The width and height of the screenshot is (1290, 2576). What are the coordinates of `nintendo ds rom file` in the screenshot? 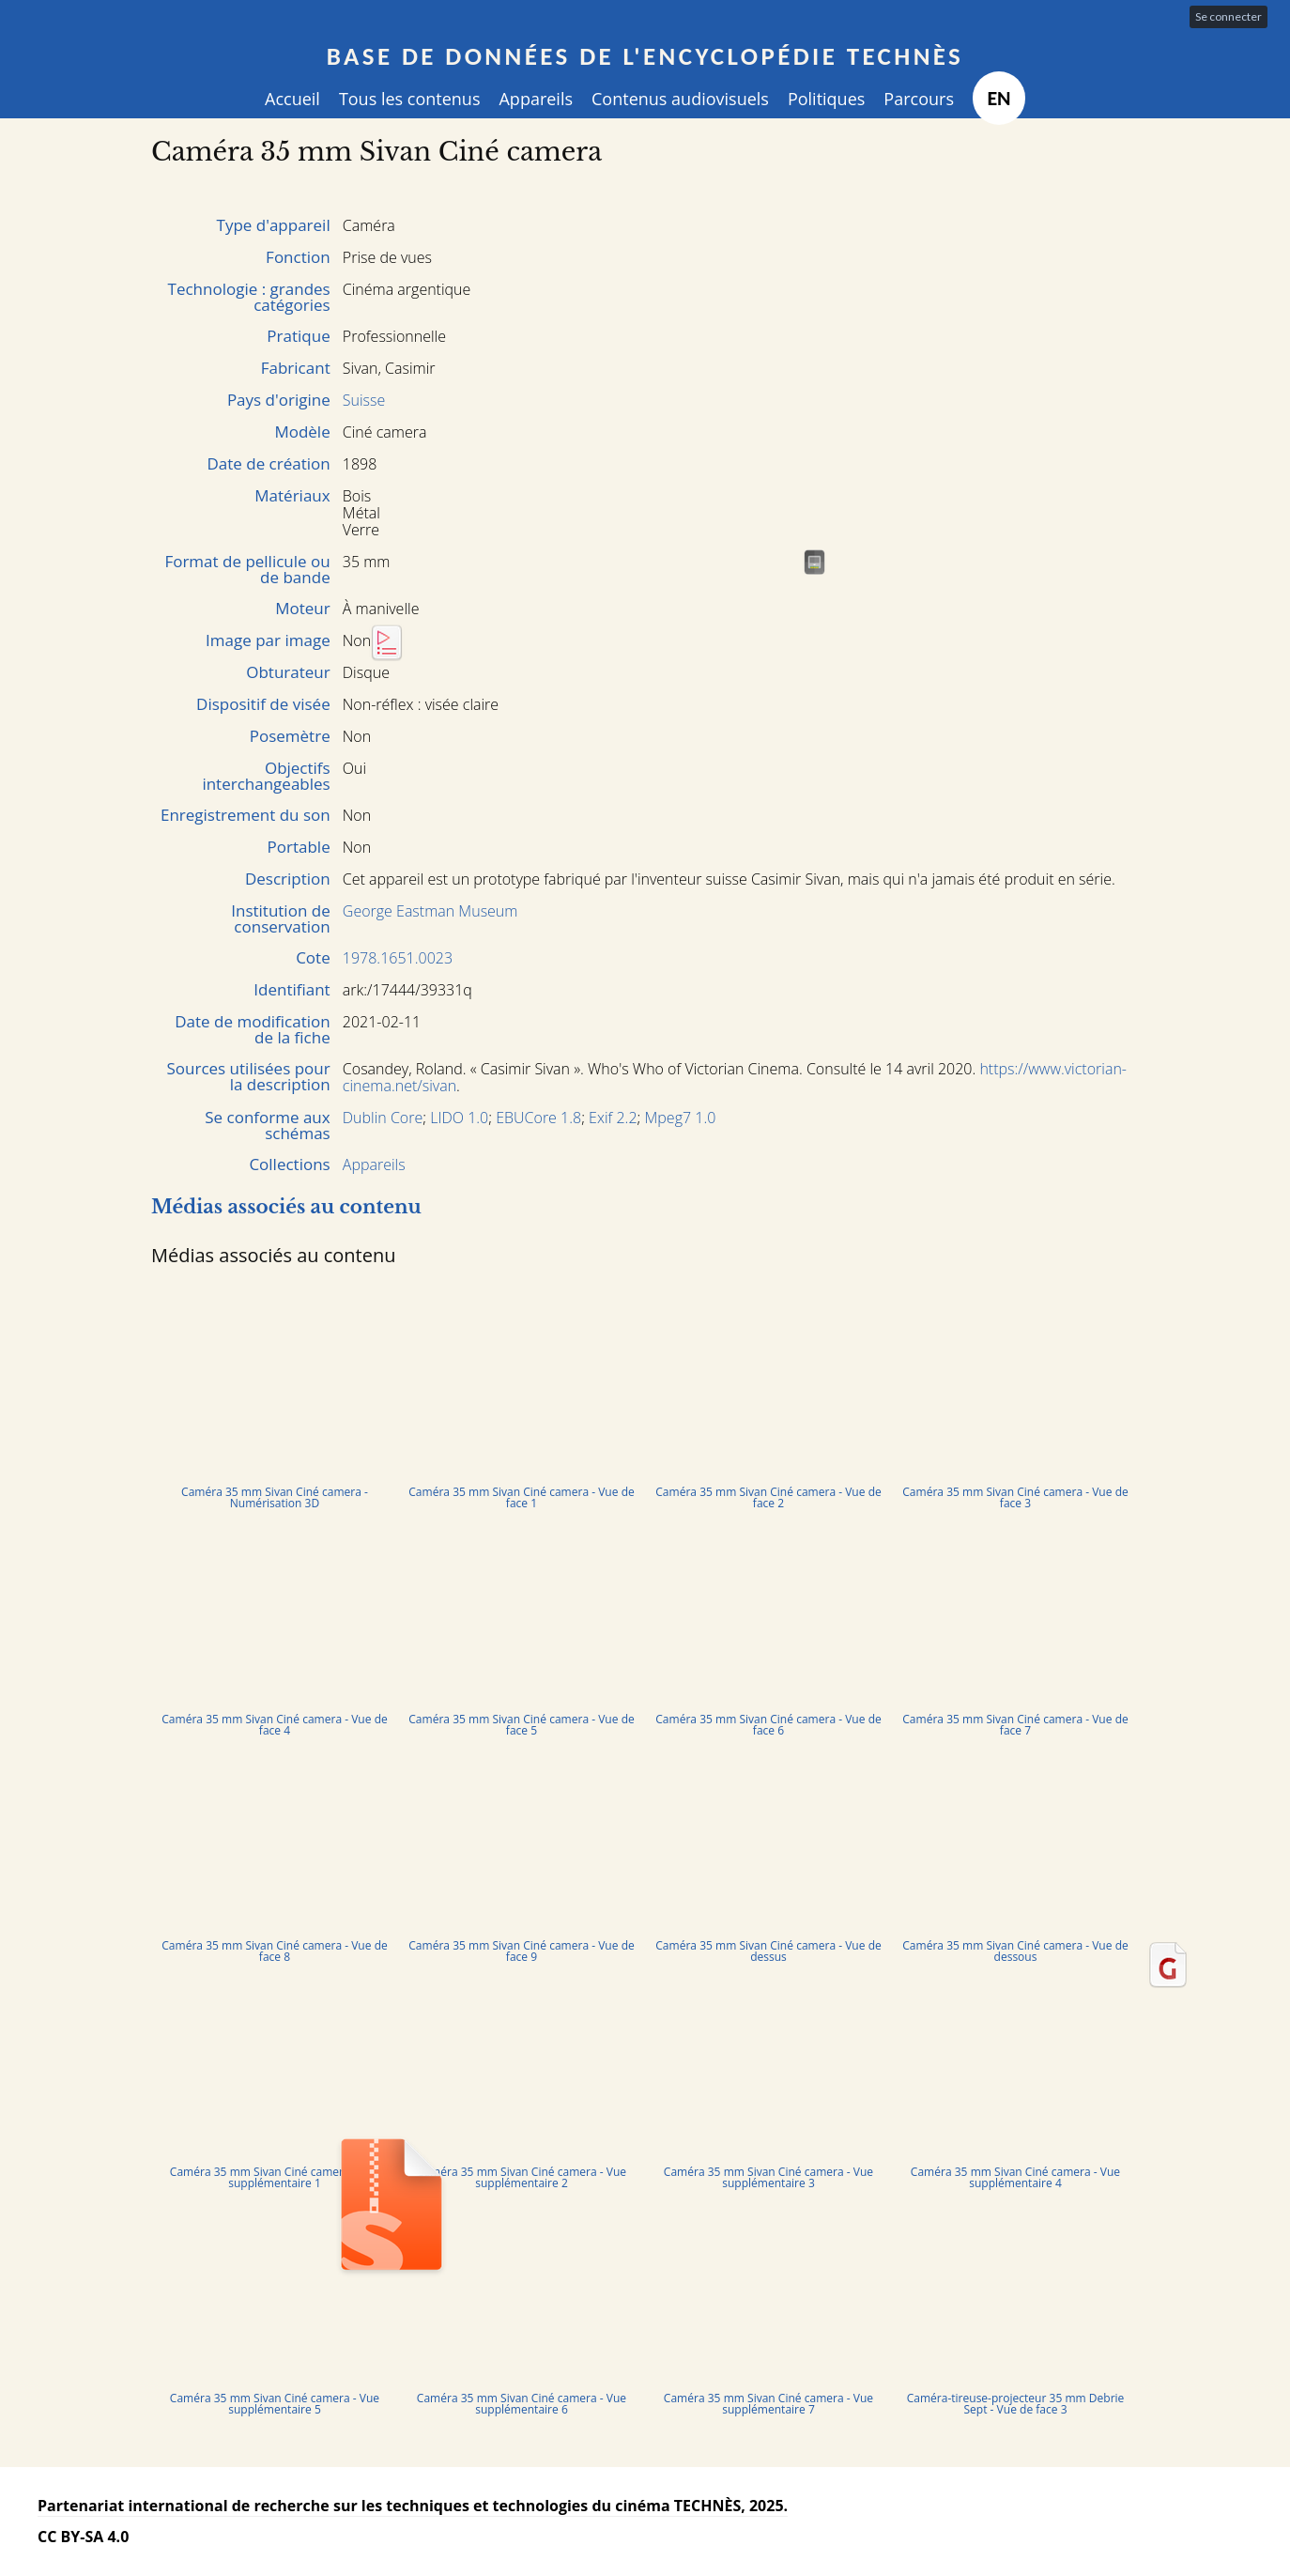 It's located at (814, 562).